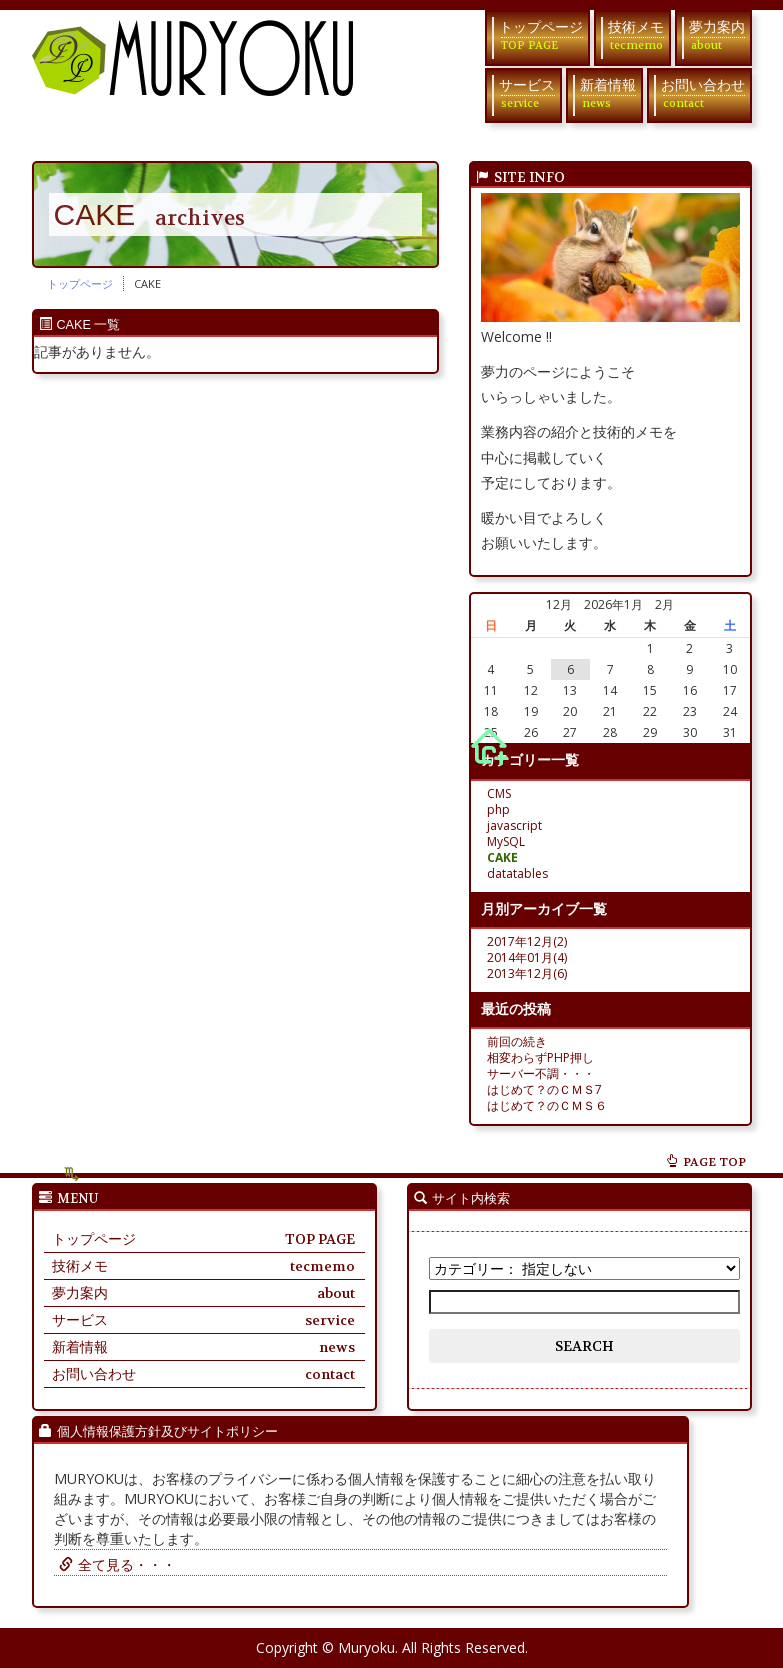 Image resolution: width=783 pixels, height=1668 pixels. What do you see at coordinates (489, 746) in the screenshot?
I see `add a new home or address` at bounding box center [489, 746].